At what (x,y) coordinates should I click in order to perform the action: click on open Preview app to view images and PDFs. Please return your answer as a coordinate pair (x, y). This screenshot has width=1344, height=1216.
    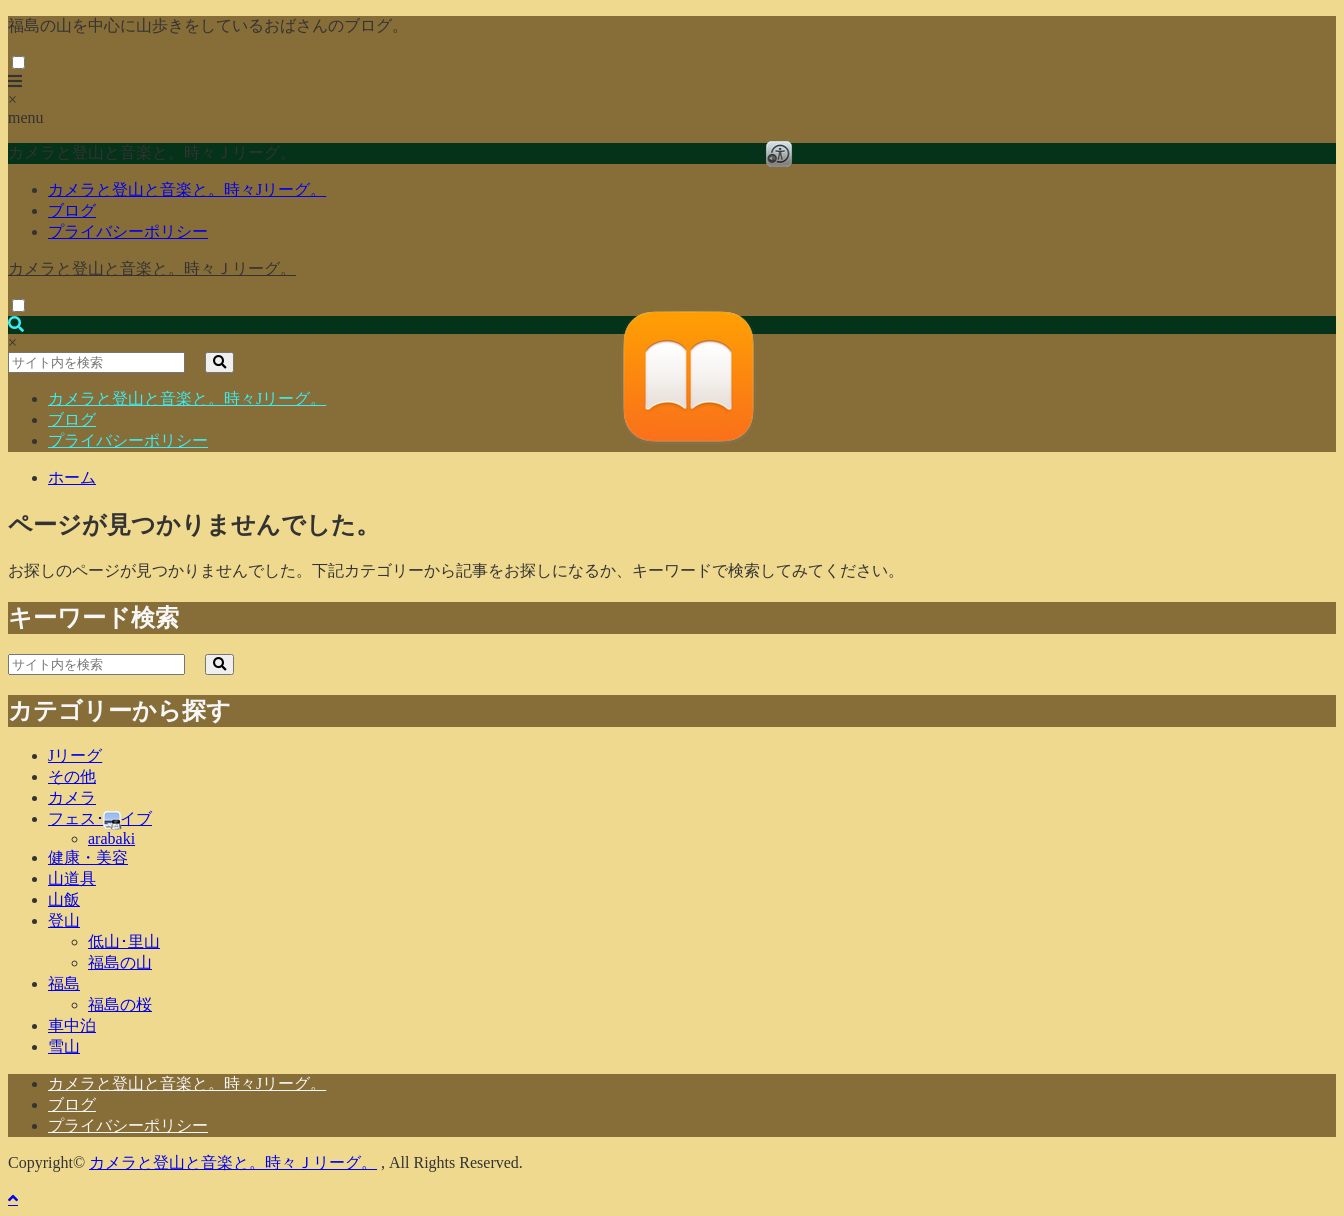
    Looking at the image, I should click on (112, 820).